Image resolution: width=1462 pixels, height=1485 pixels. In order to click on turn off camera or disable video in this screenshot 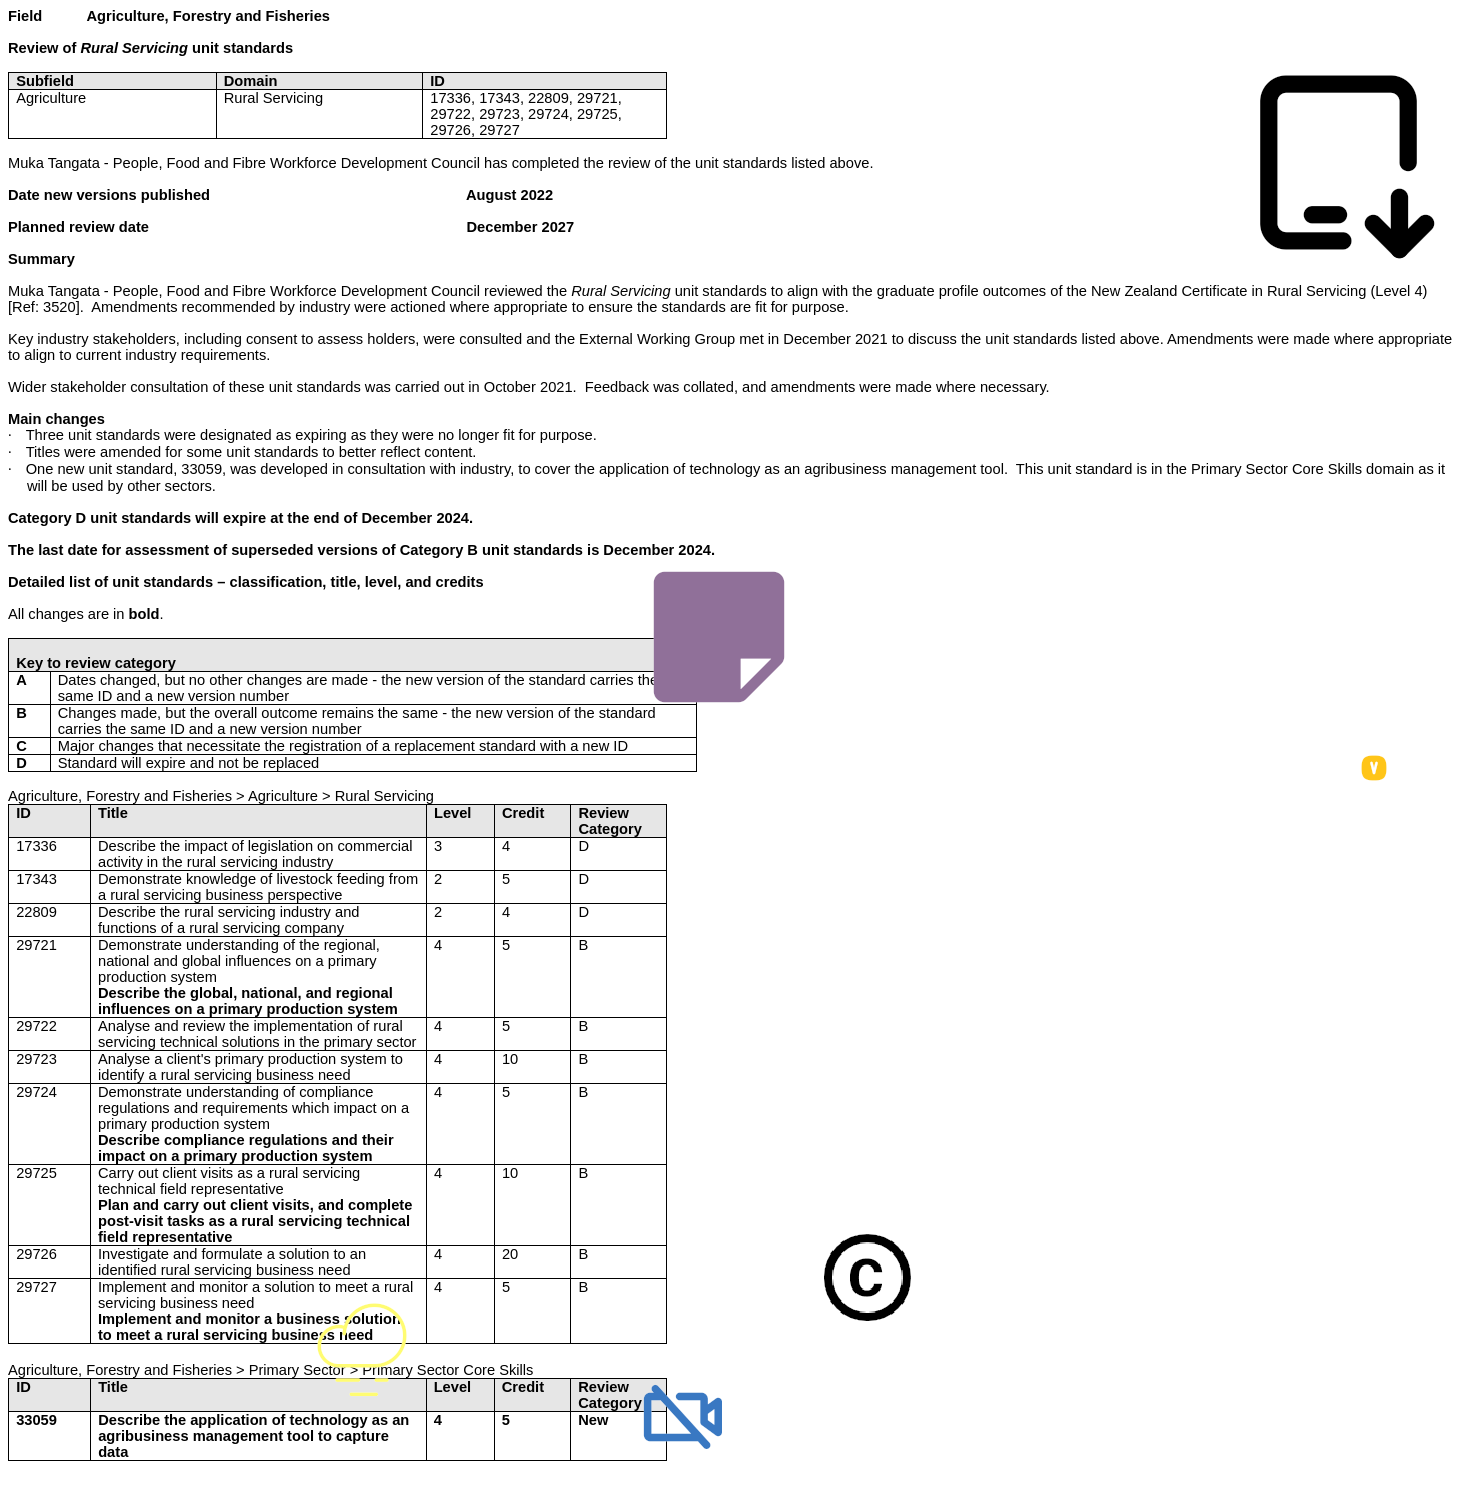, I will do `click(681, 1417)`.